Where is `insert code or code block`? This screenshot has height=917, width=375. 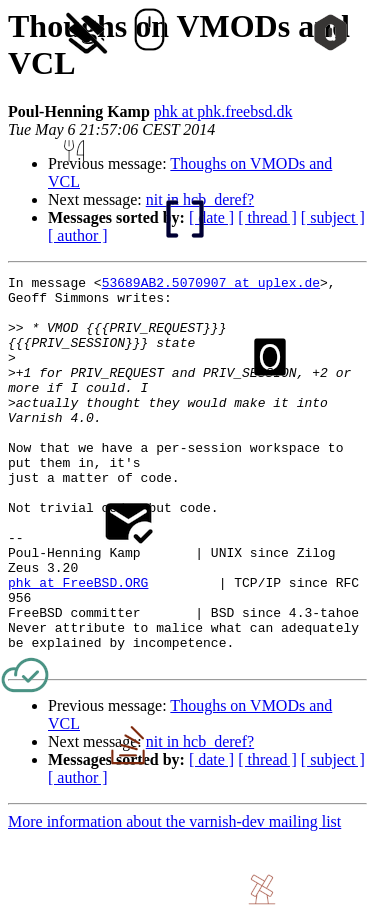 insert code or code block is located at coordinates (185, 219).